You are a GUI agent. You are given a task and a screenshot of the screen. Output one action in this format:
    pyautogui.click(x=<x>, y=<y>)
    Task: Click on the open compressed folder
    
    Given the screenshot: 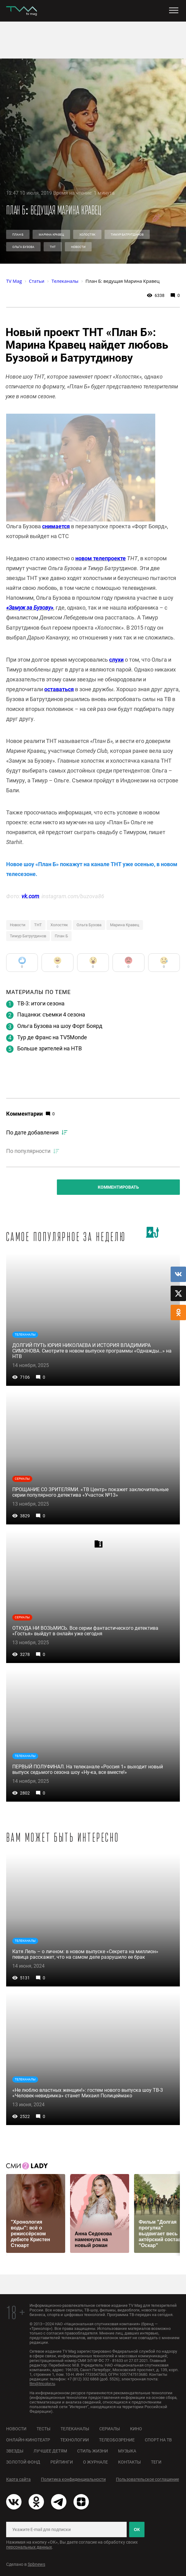 What is the action you would take?
    pyautogui.click(x=98, y=1544)
    